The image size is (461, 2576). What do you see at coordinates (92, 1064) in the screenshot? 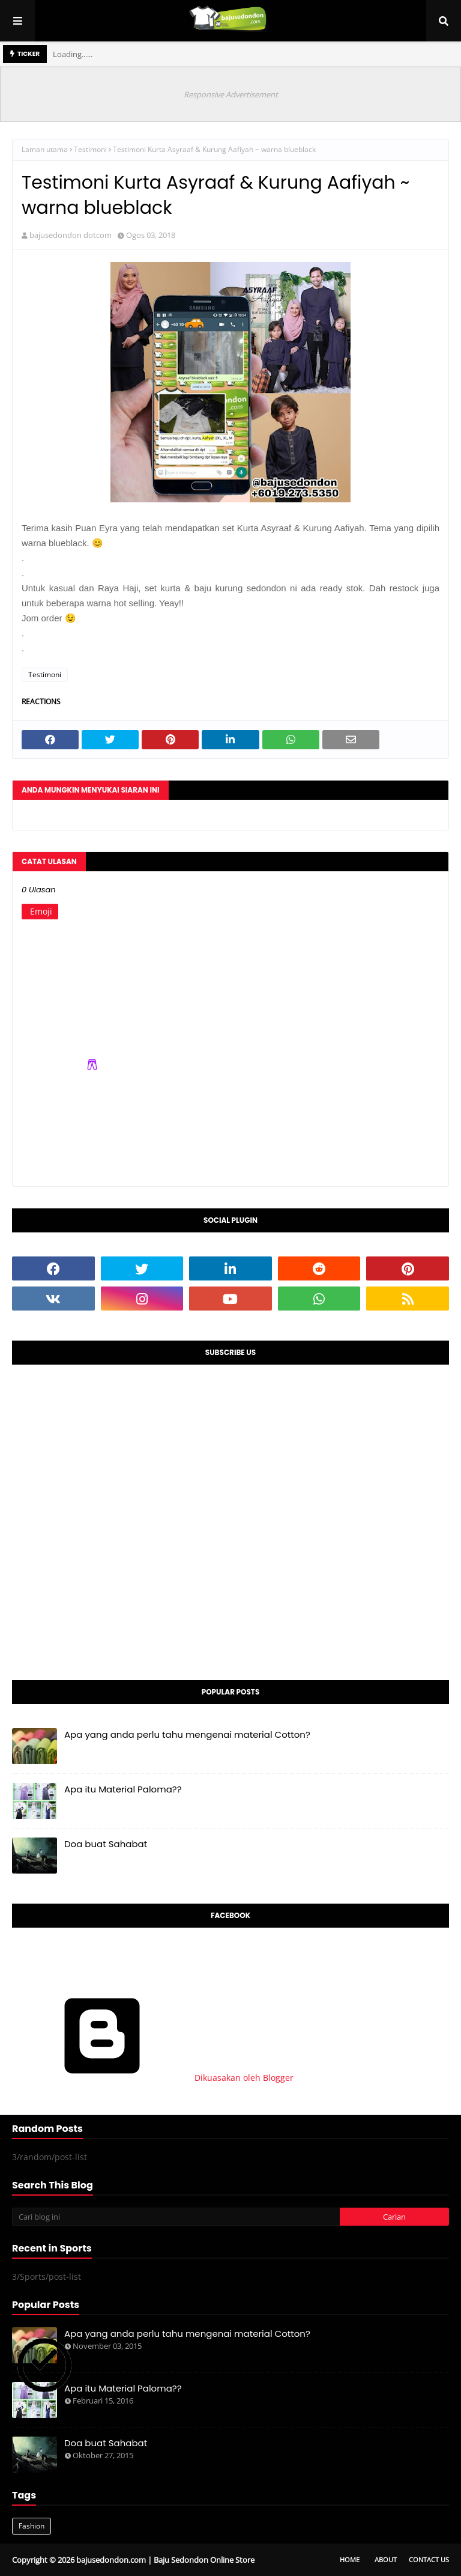
I see `browse pants or bottoms in a clothing app` at bounding box center [92, 1064].